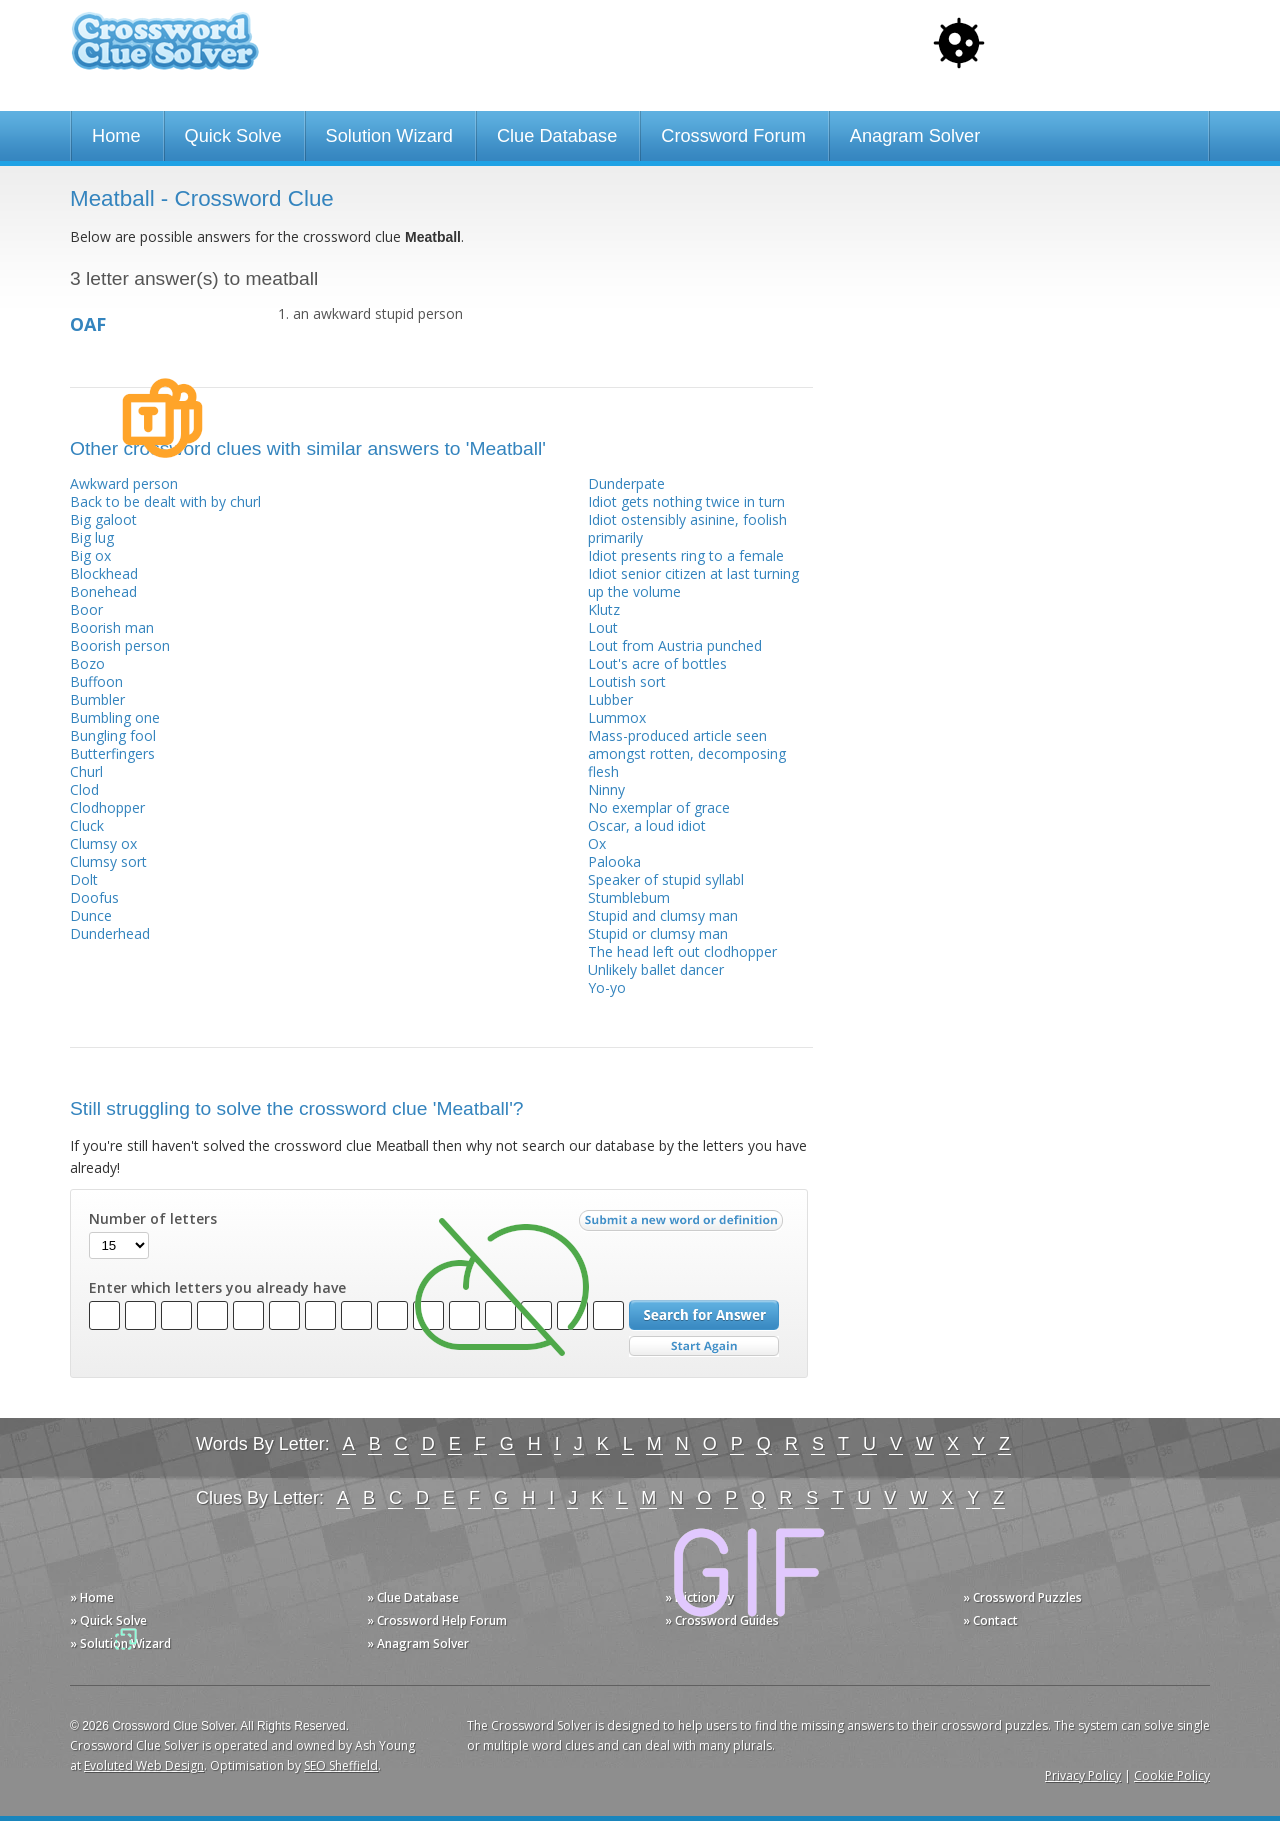 This screenshot has height=1821, width=1280. What do you see at coordinates (959, 43) in the screenshot?
I see `indicates virus or malware detected` at bounding box center [959, 43].